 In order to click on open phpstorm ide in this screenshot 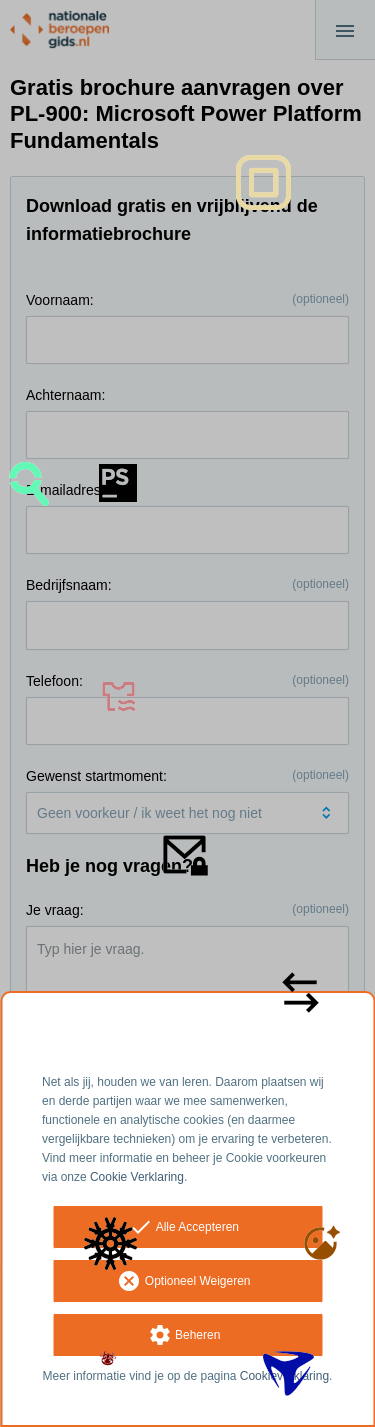, I will do `click(118, 483)`.